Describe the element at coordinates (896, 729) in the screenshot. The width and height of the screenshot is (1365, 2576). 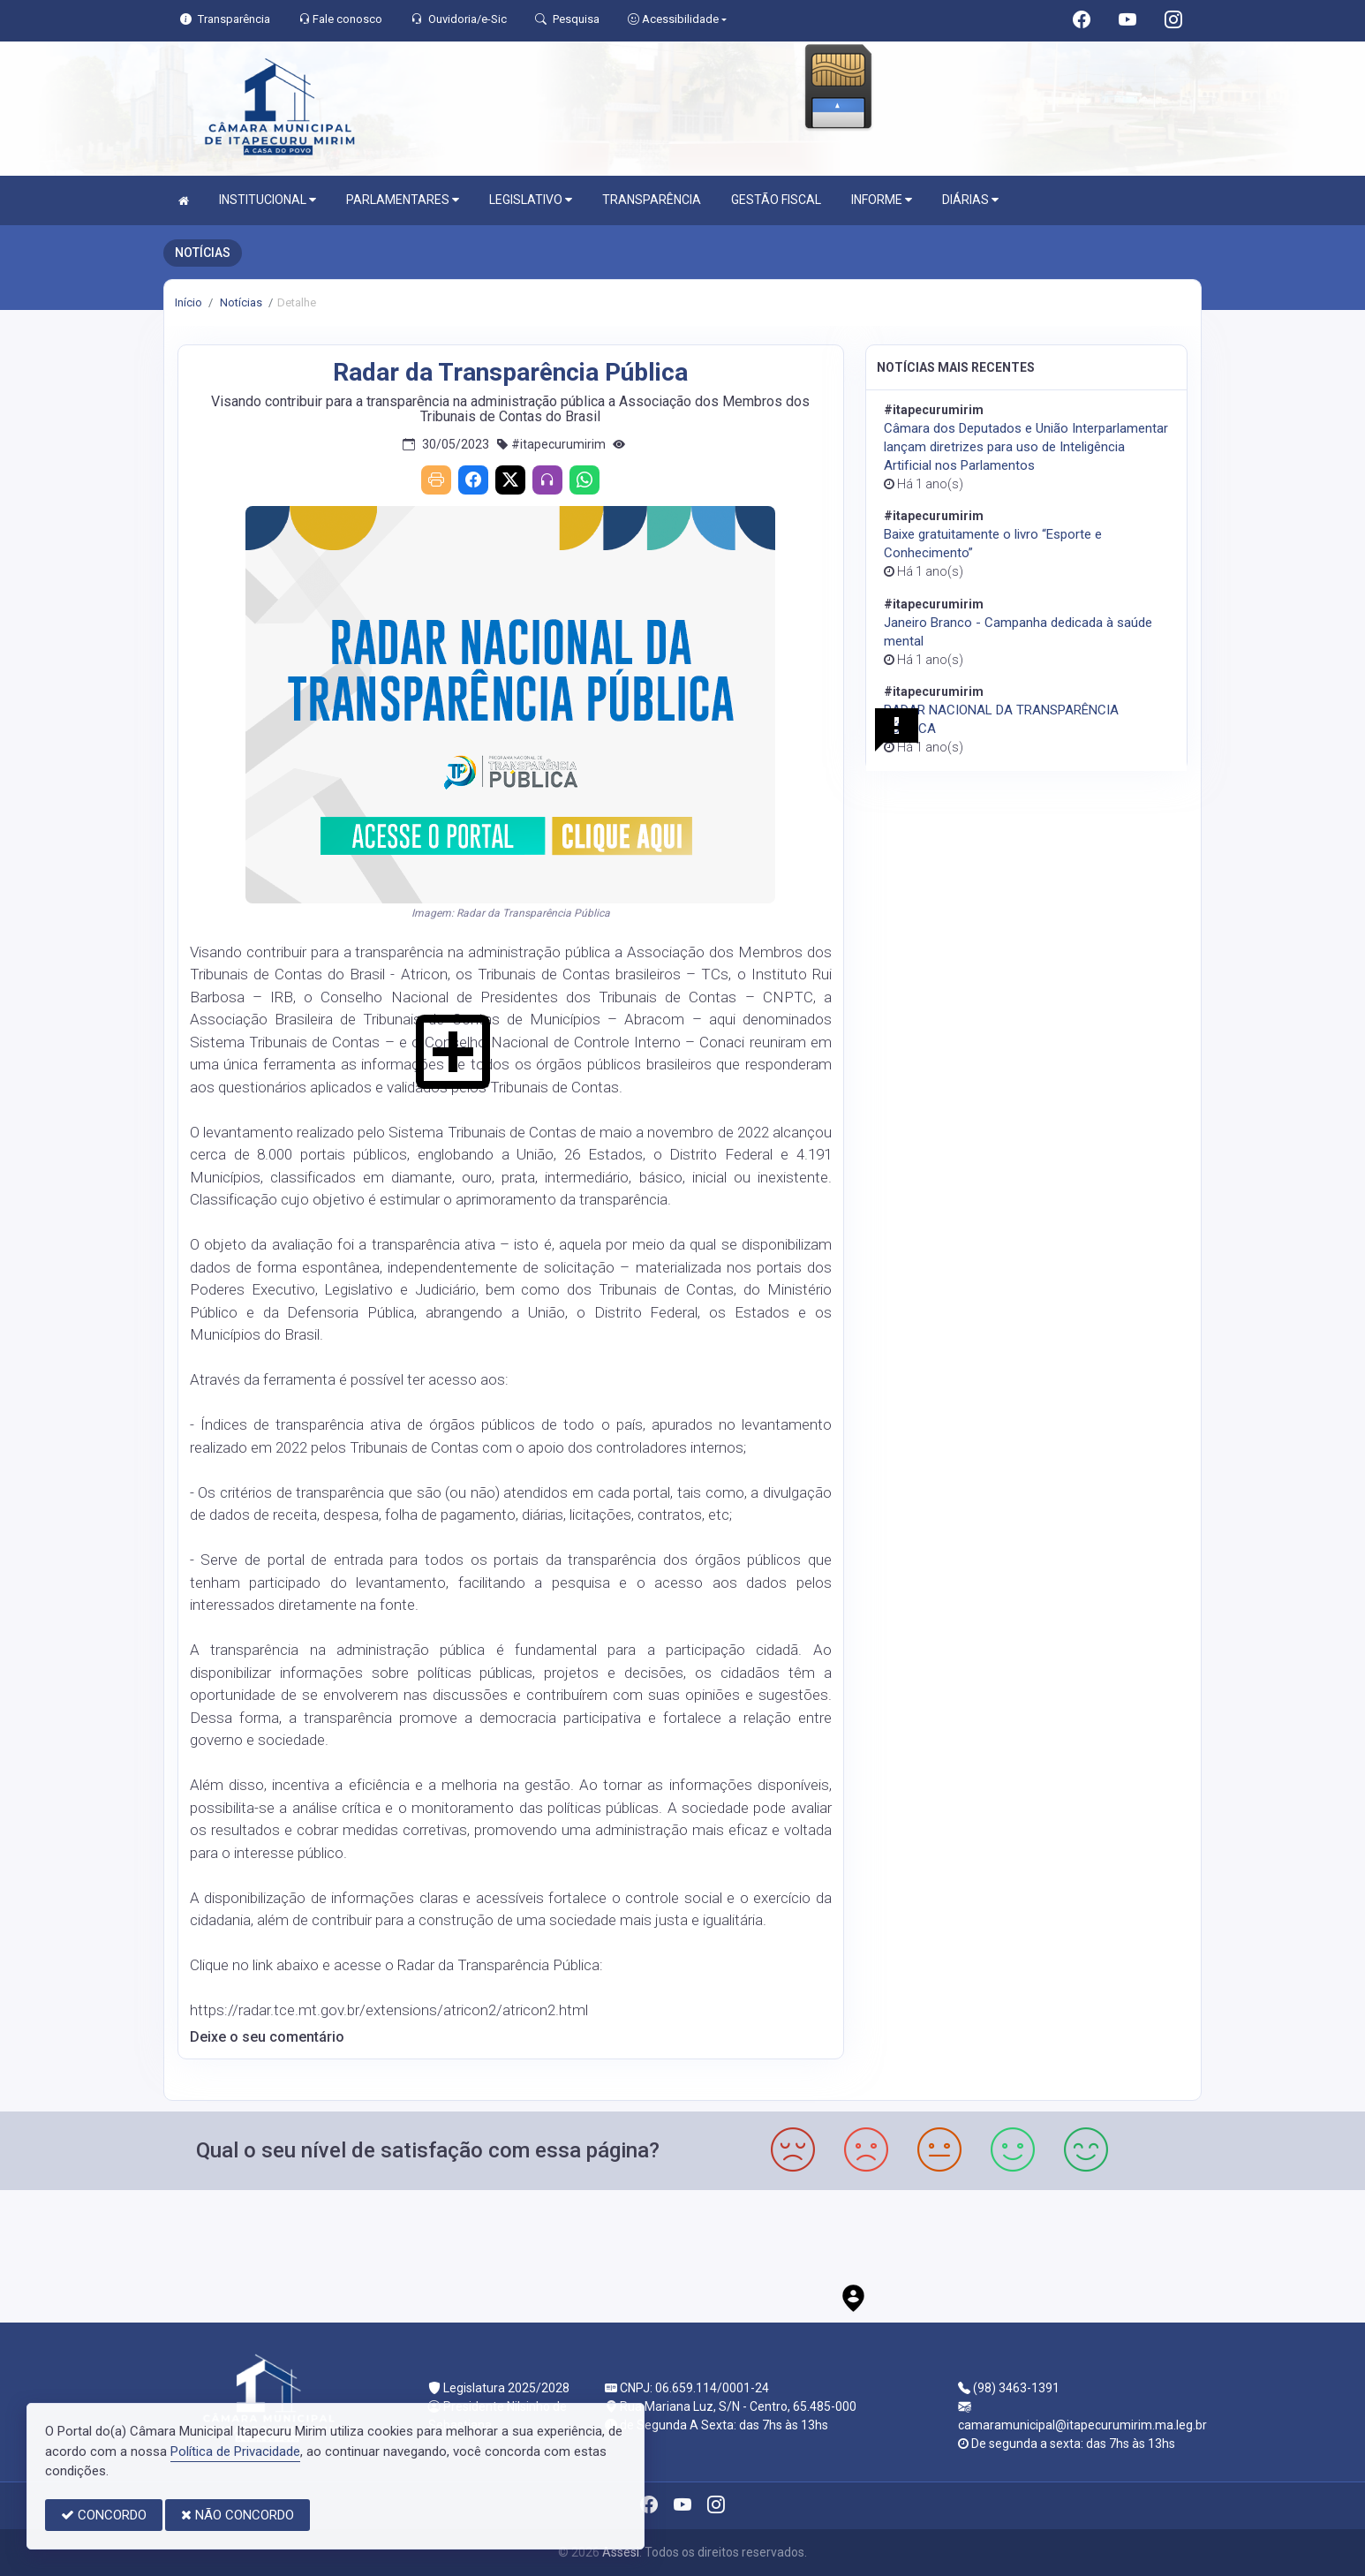
I see `submit feedback or report an issue` at that location.